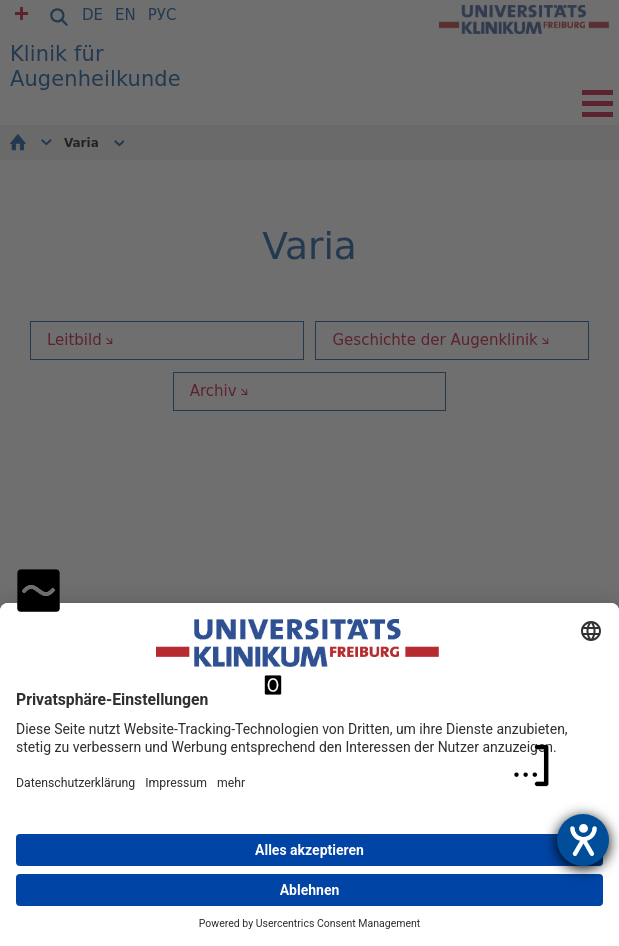 The image size is (619, 946). Describe the element at coordinates (273, 685) in the screenshot. I see `indicates zero or no items` at that location.